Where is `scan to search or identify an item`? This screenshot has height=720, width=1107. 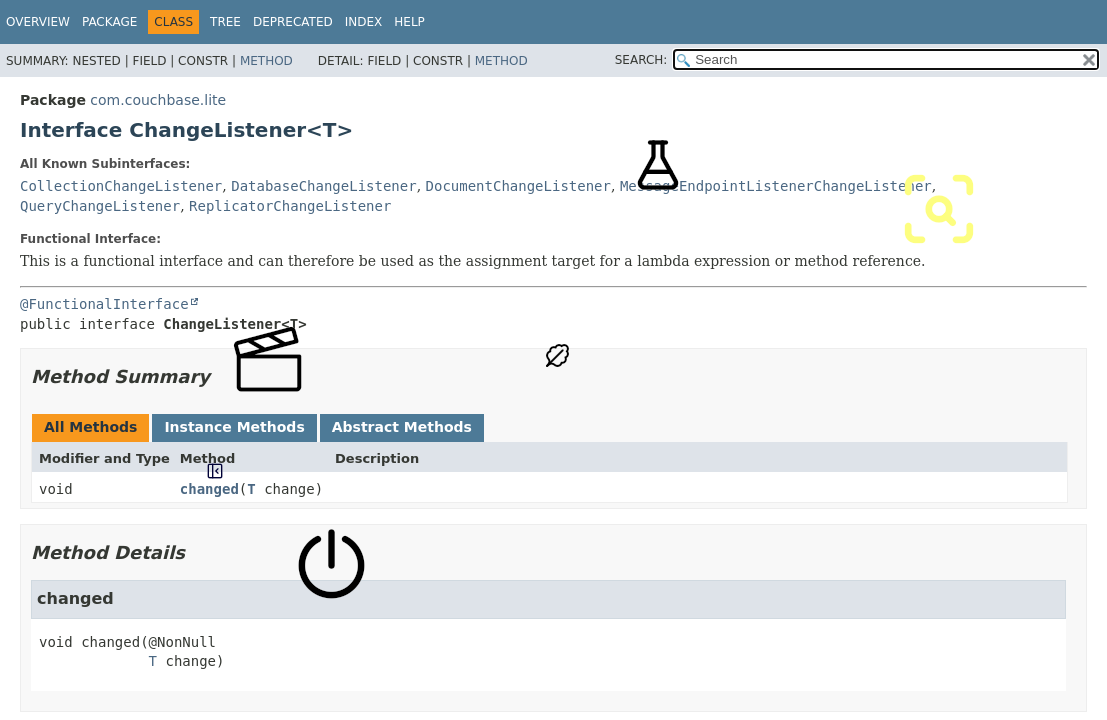
scan to search or identify an item is located at coordinates (939, 209).